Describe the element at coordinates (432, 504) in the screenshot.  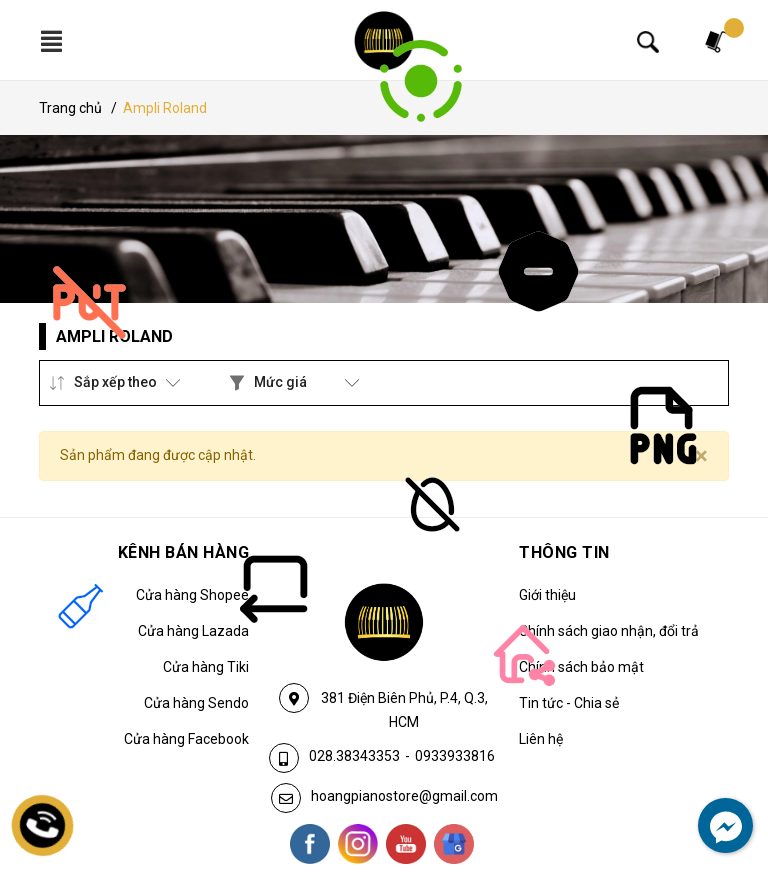
I see `indicates egg-free or no eggs` at that location.